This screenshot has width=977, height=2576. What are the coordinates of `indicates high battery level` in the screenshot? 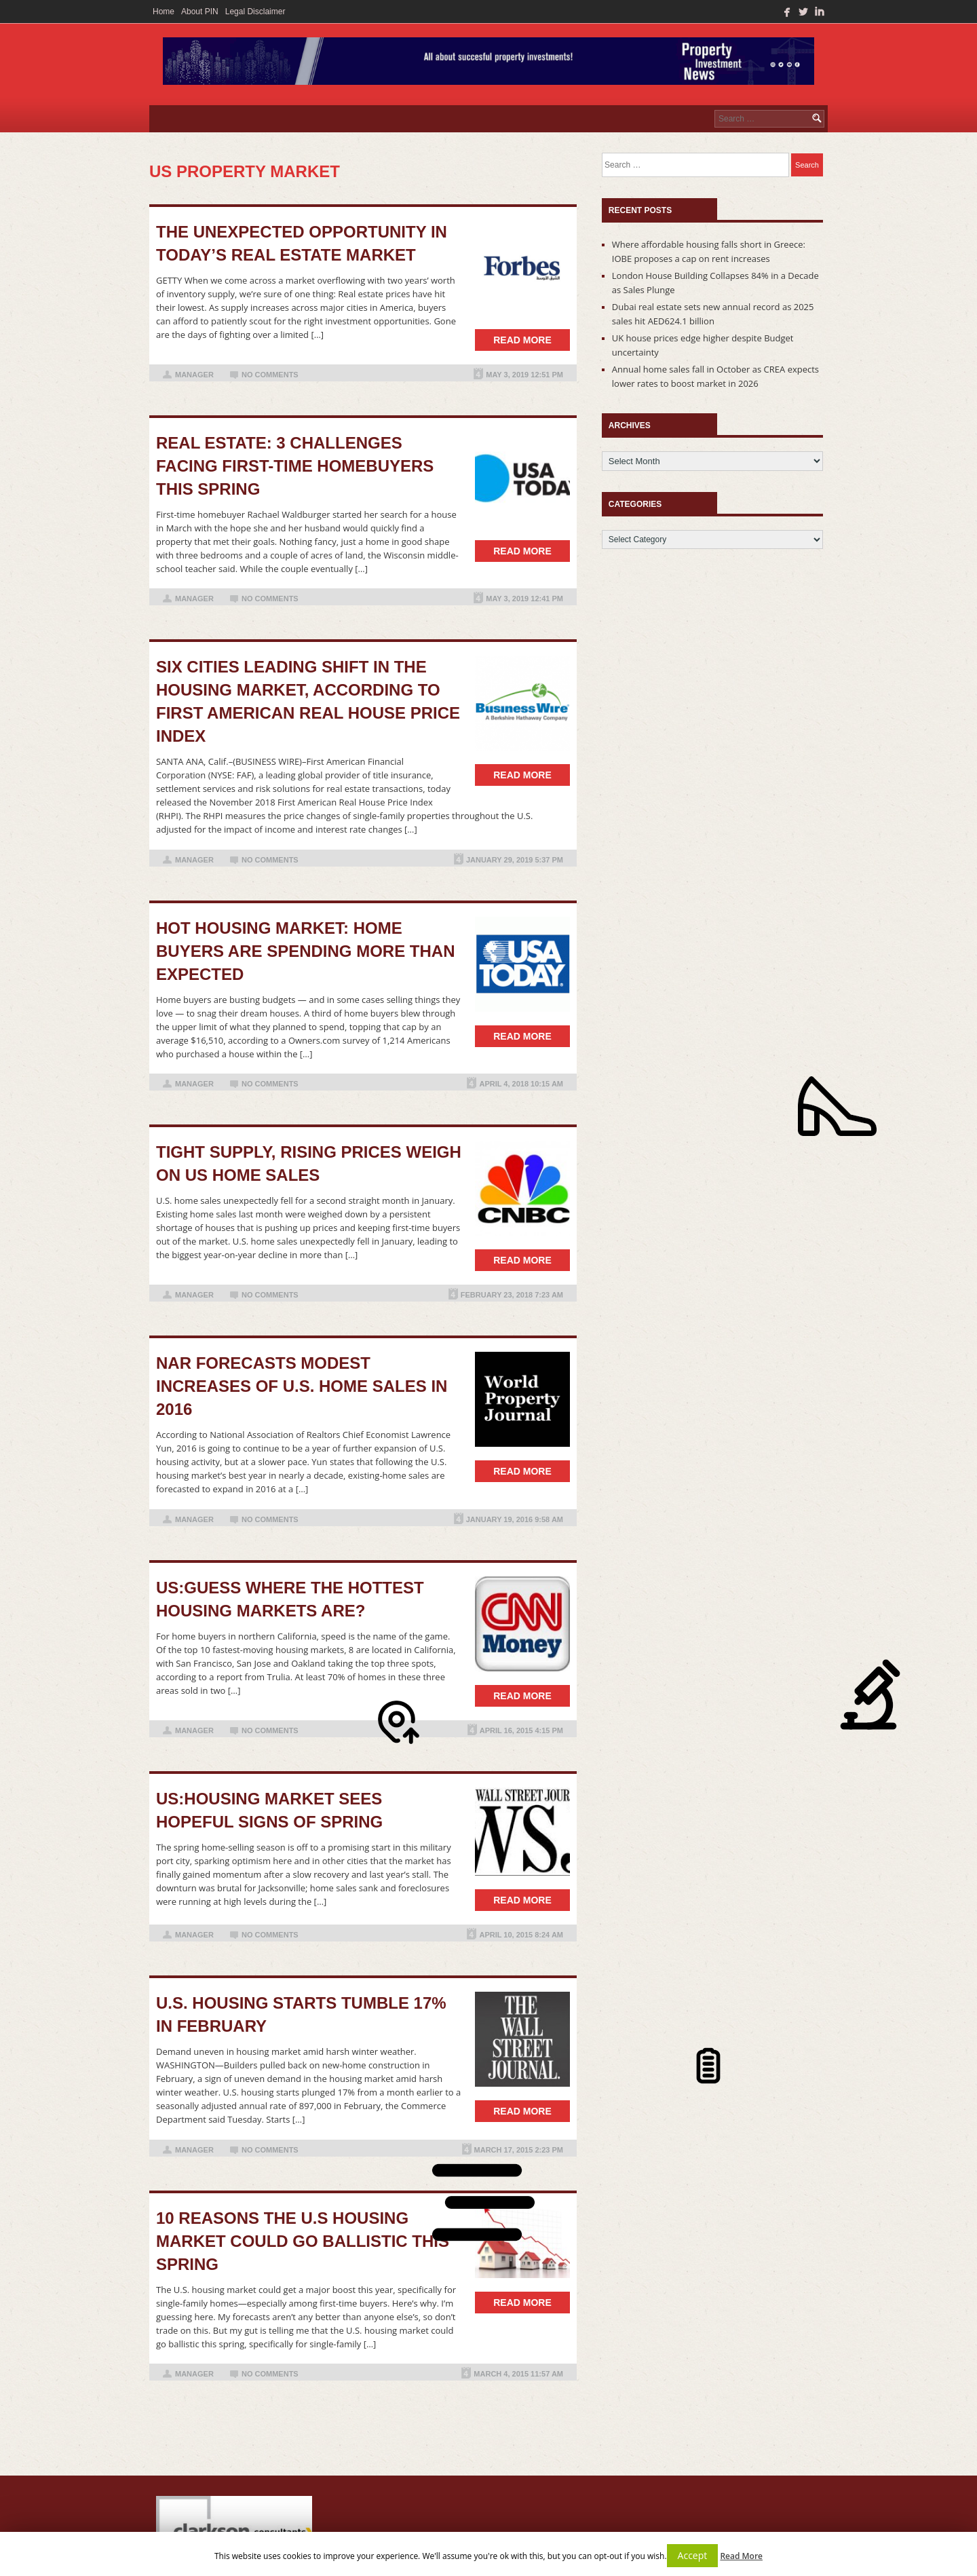 It's located at (708, 2066).